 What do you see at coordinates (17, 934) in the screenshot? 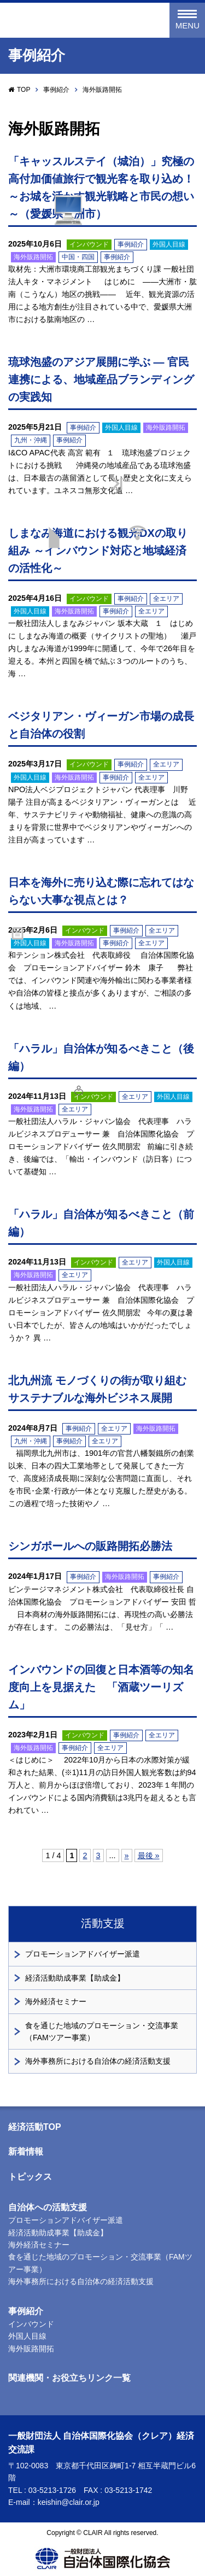
I see `access multi-disk or RAID storage drive` at bounding box center [17, 934].